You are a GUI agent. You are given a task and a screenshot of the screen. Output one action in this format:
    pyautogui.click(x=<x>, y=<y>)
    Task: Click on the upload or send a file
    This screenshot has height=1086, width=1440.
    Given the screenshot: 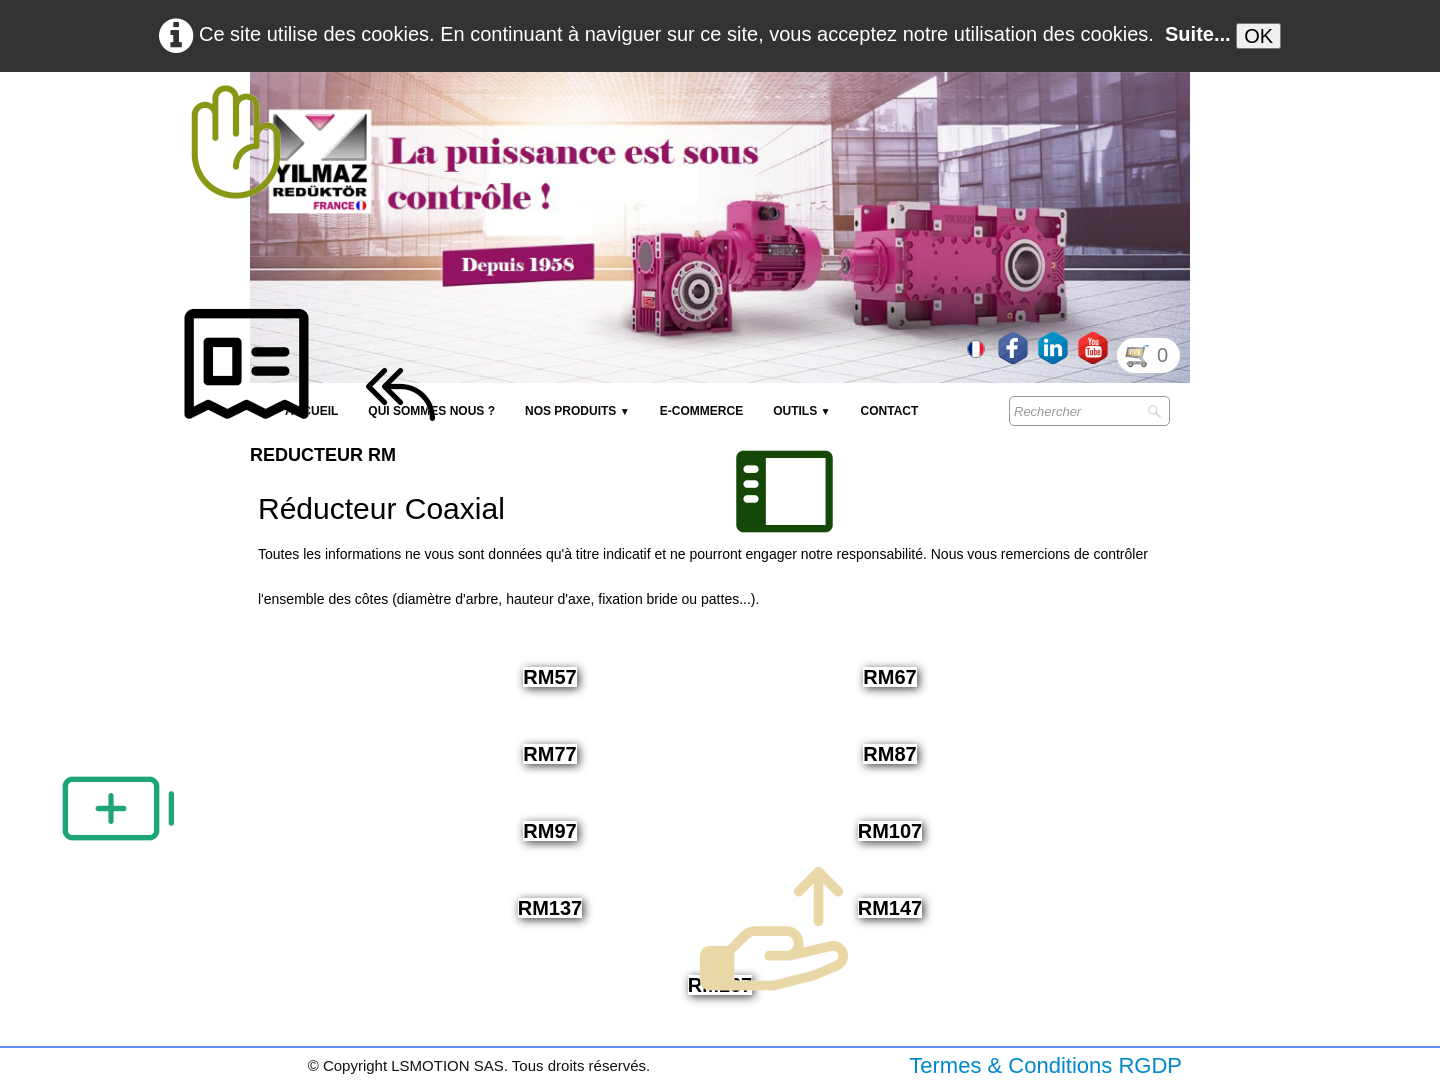 What is the action you would take?
    pyautogui.click(x=779, y=936)
    